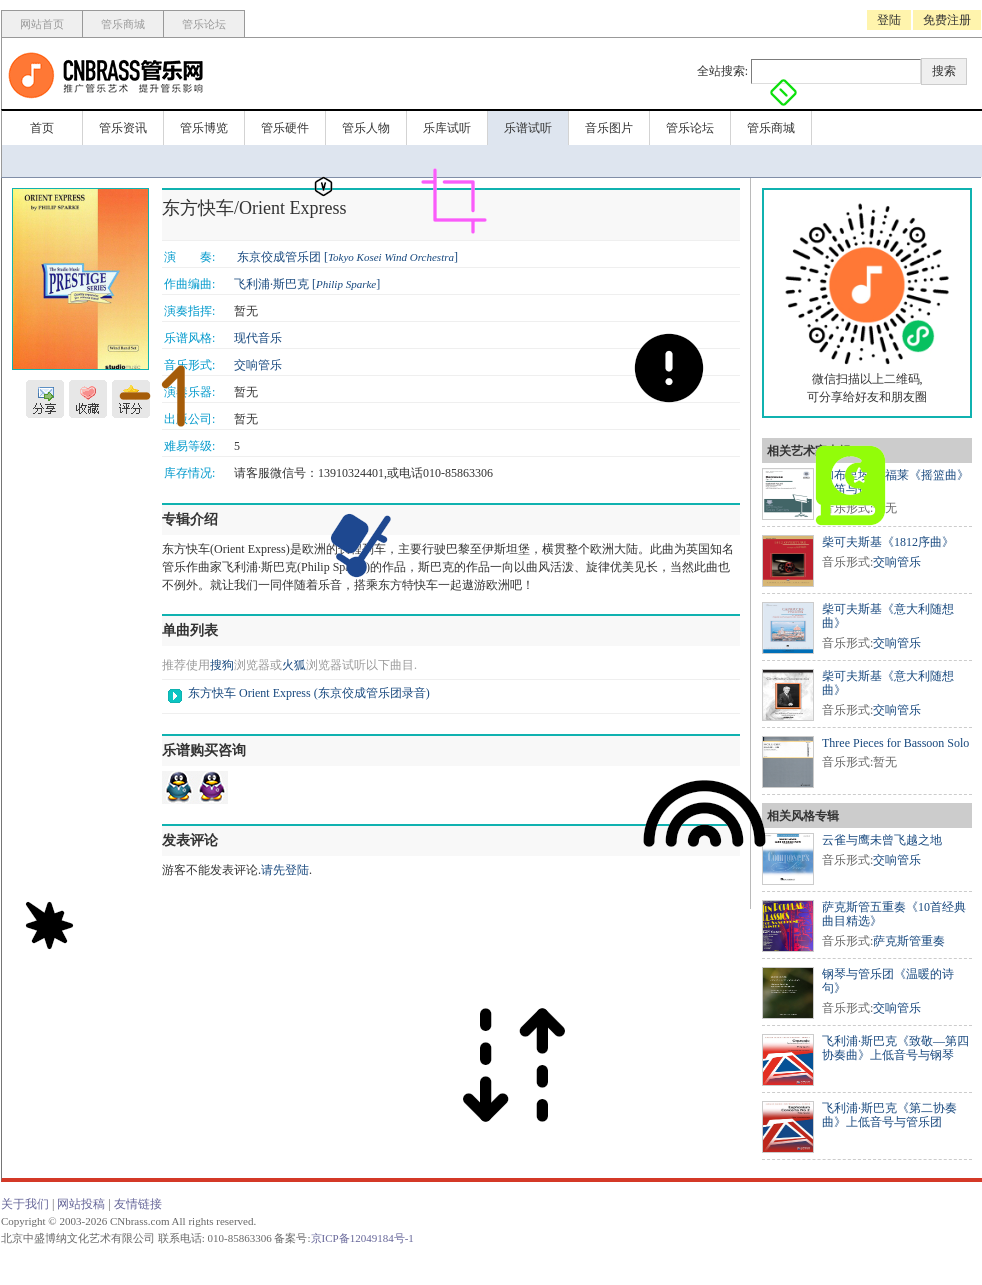 The image size is (982, 1285). Describe the element at coordinates (783, 92) in the screenshot. I see `indicates a blocked or forbidden action` at that location.